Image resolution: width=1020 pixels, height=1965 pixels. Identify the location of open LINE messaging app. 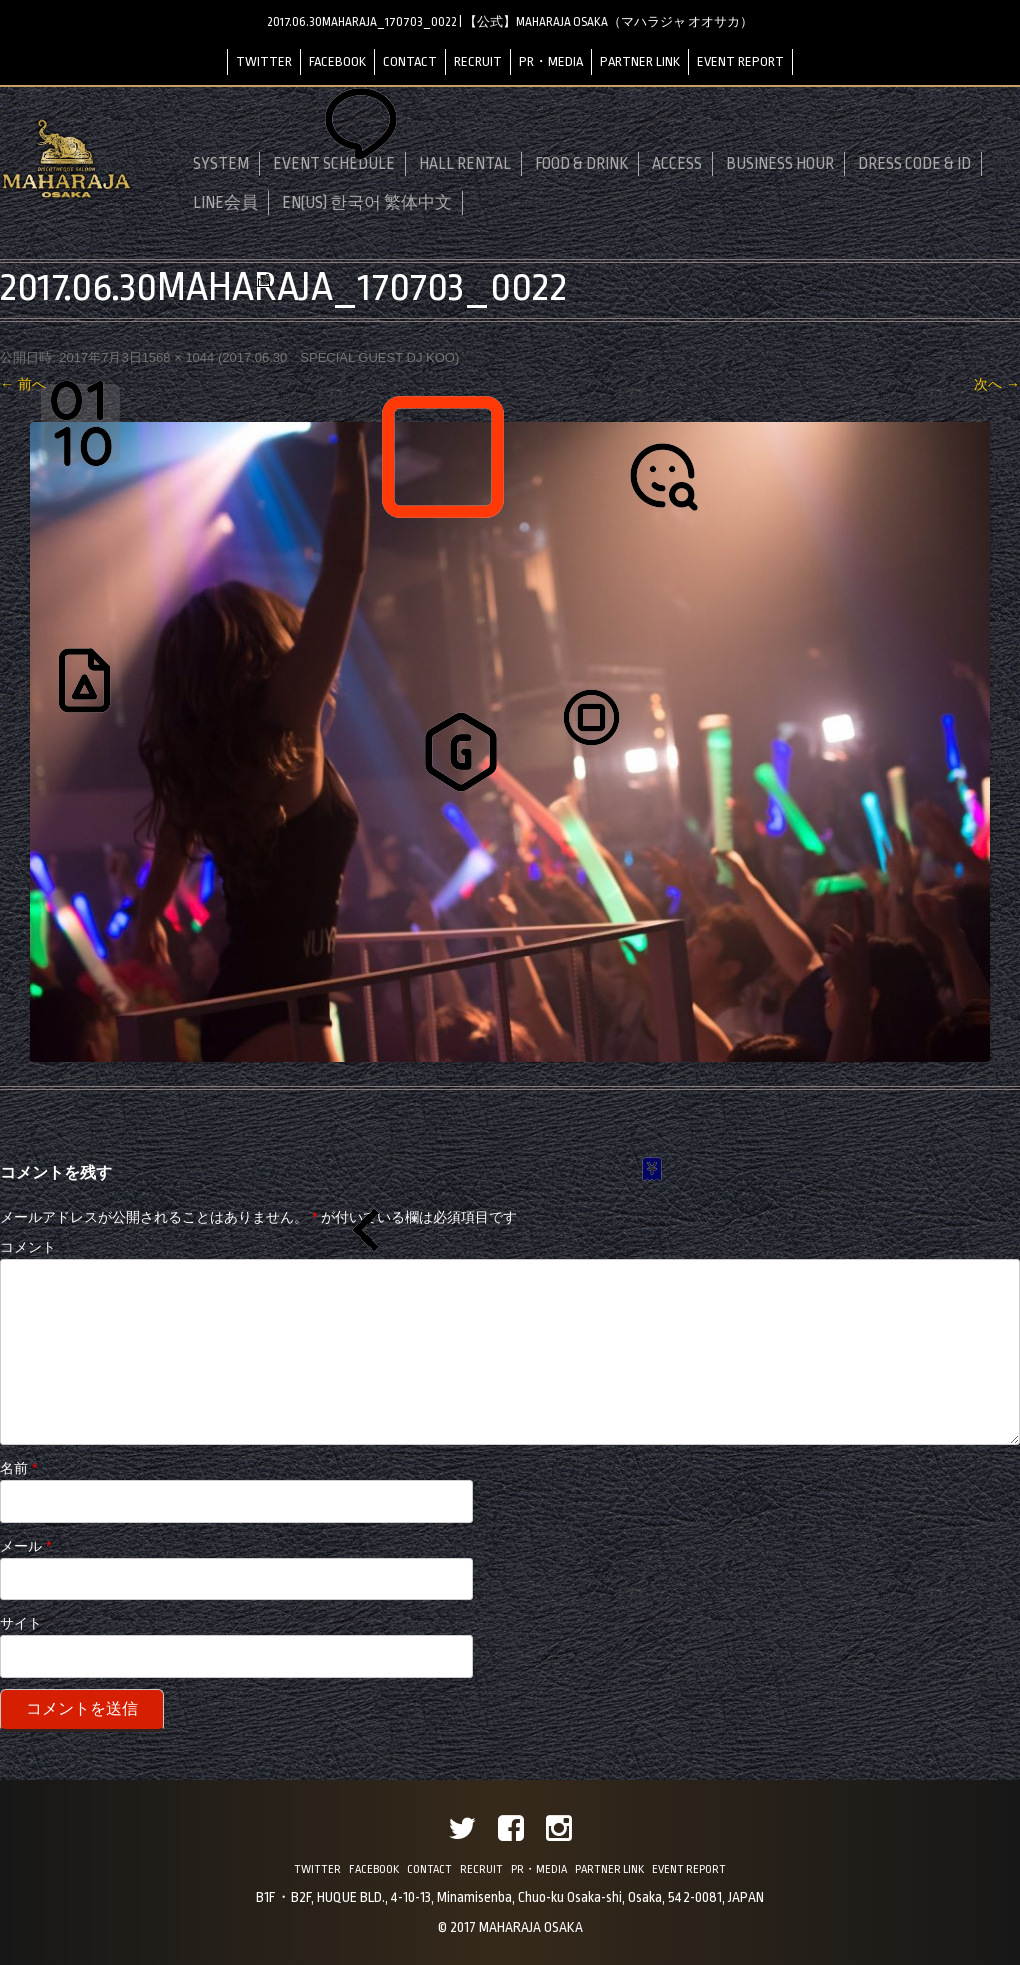
(361, 124).